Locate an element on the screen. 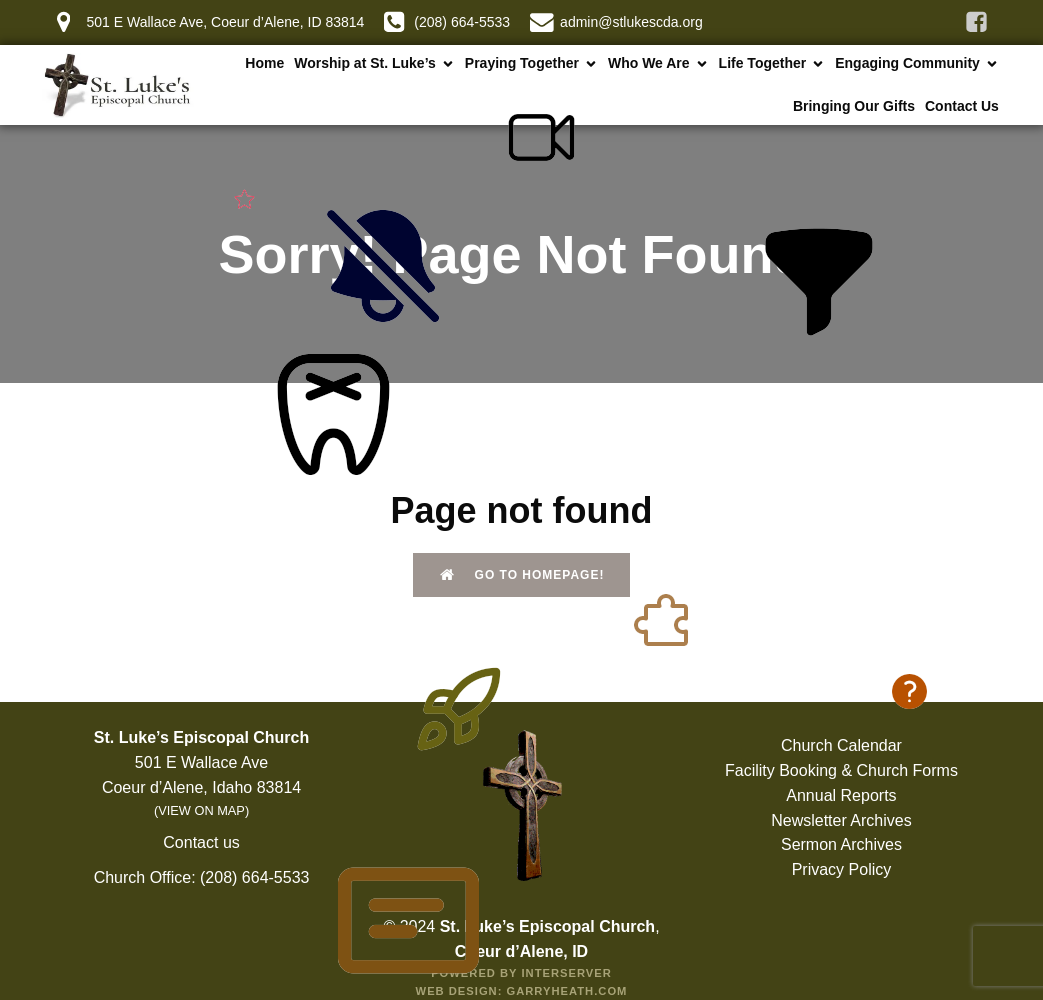 This screenshot has width=1043, height=1000. access plugins or extensions is located at coordinates (664, 622).